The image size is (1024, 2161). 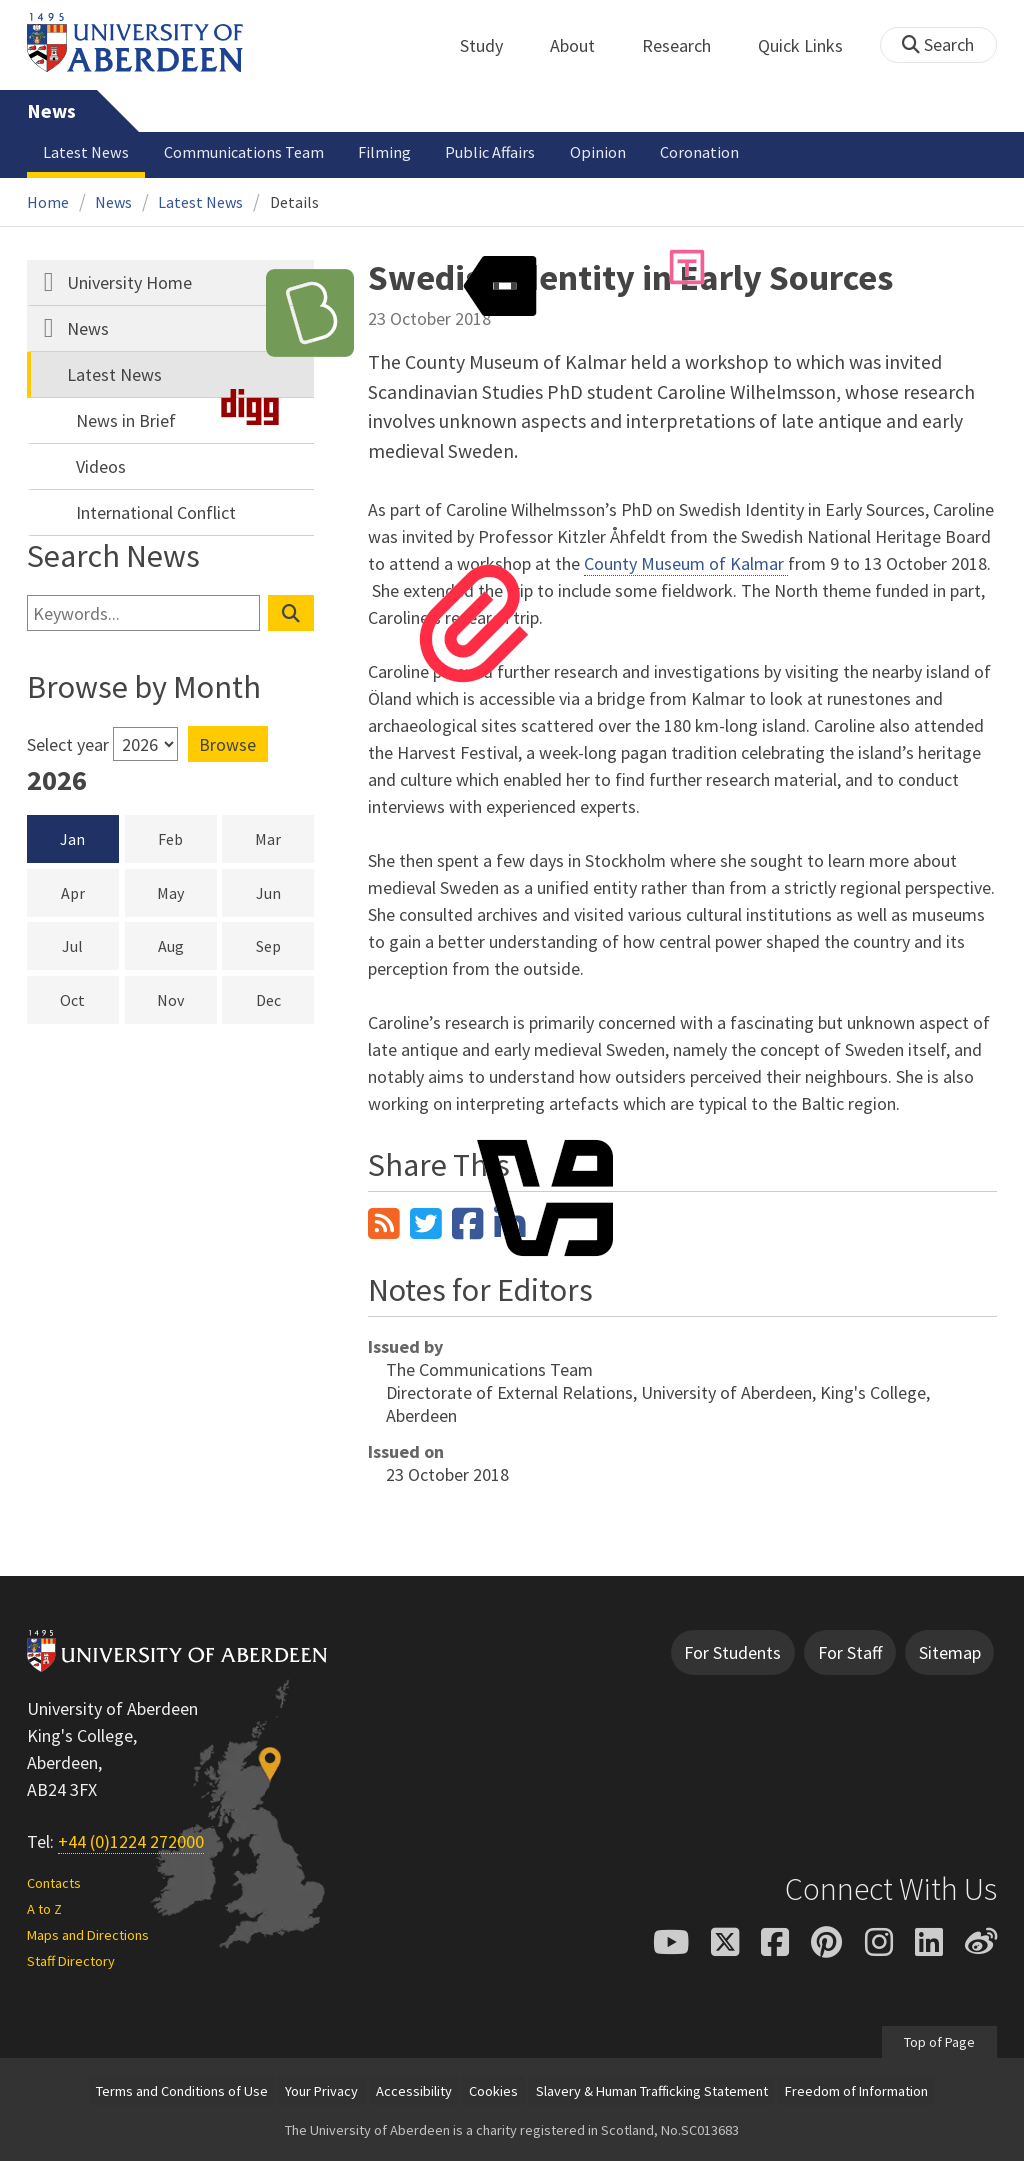 I want to click on visit digg social news website, so click(x=250, y=407).